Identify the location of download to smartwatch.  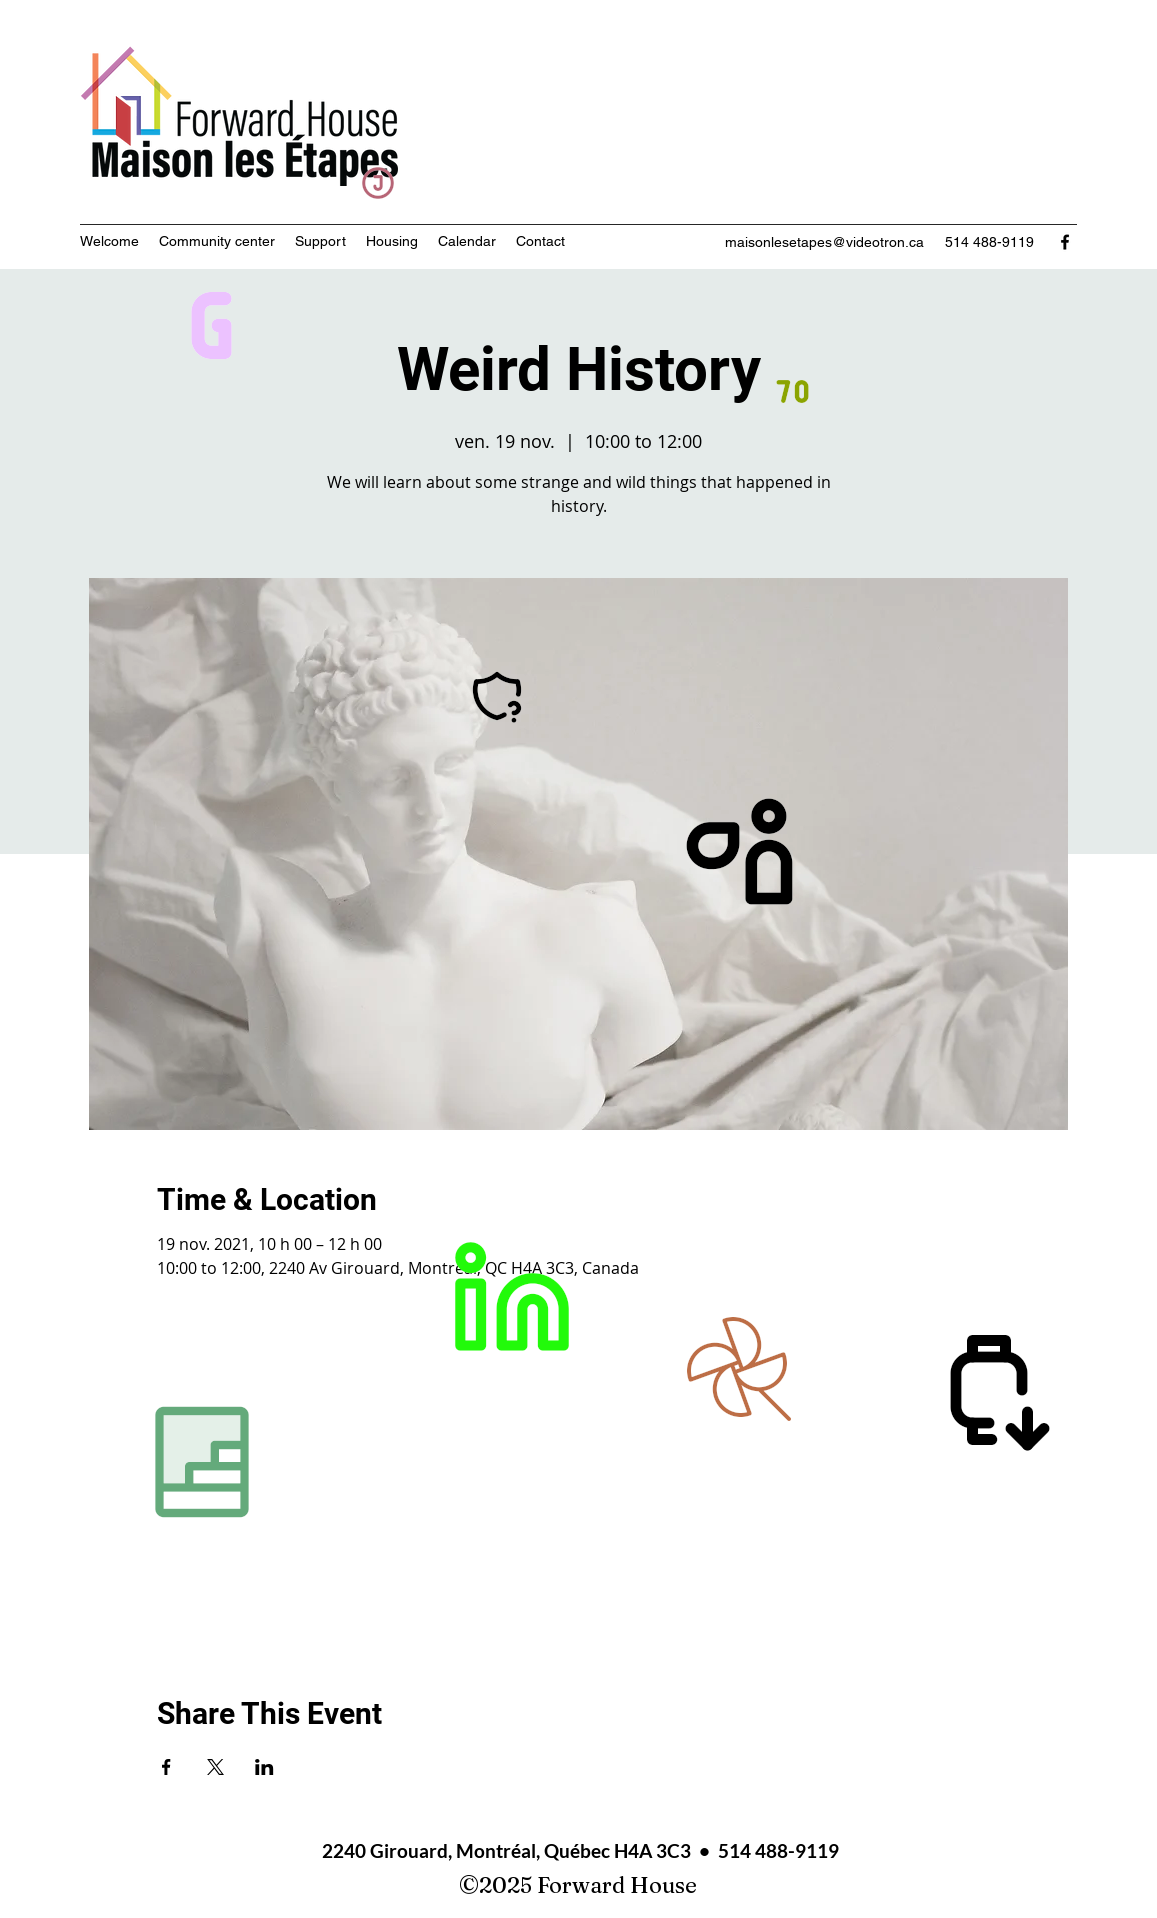
(989, 1390).